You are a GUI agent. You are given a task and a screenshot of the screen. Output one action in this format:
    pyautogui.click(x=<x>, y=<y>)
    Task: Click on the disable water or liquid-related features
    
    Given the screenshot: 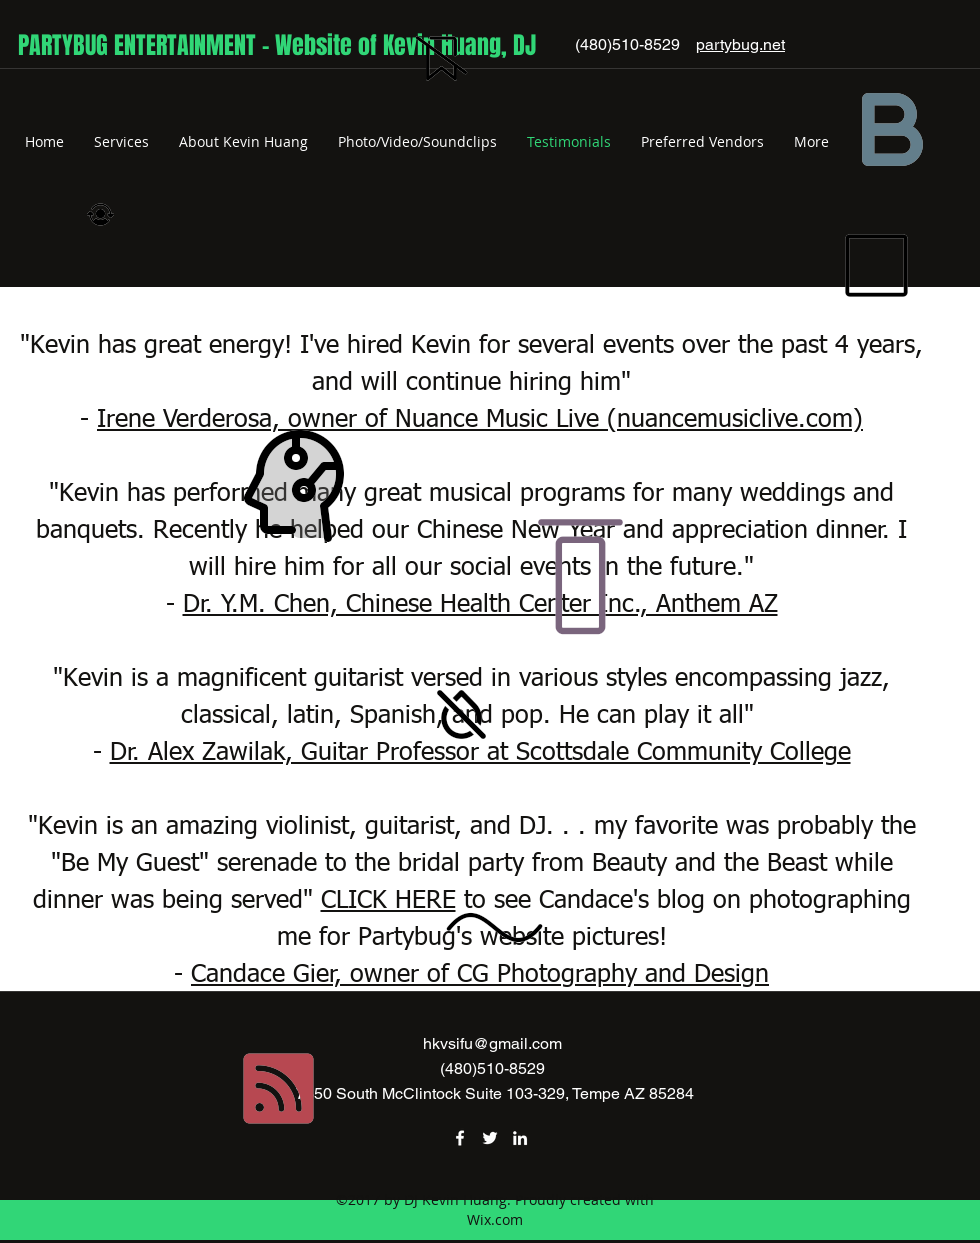 What is the action you would take?
    pyautogui.click(x=461, y=714)
    